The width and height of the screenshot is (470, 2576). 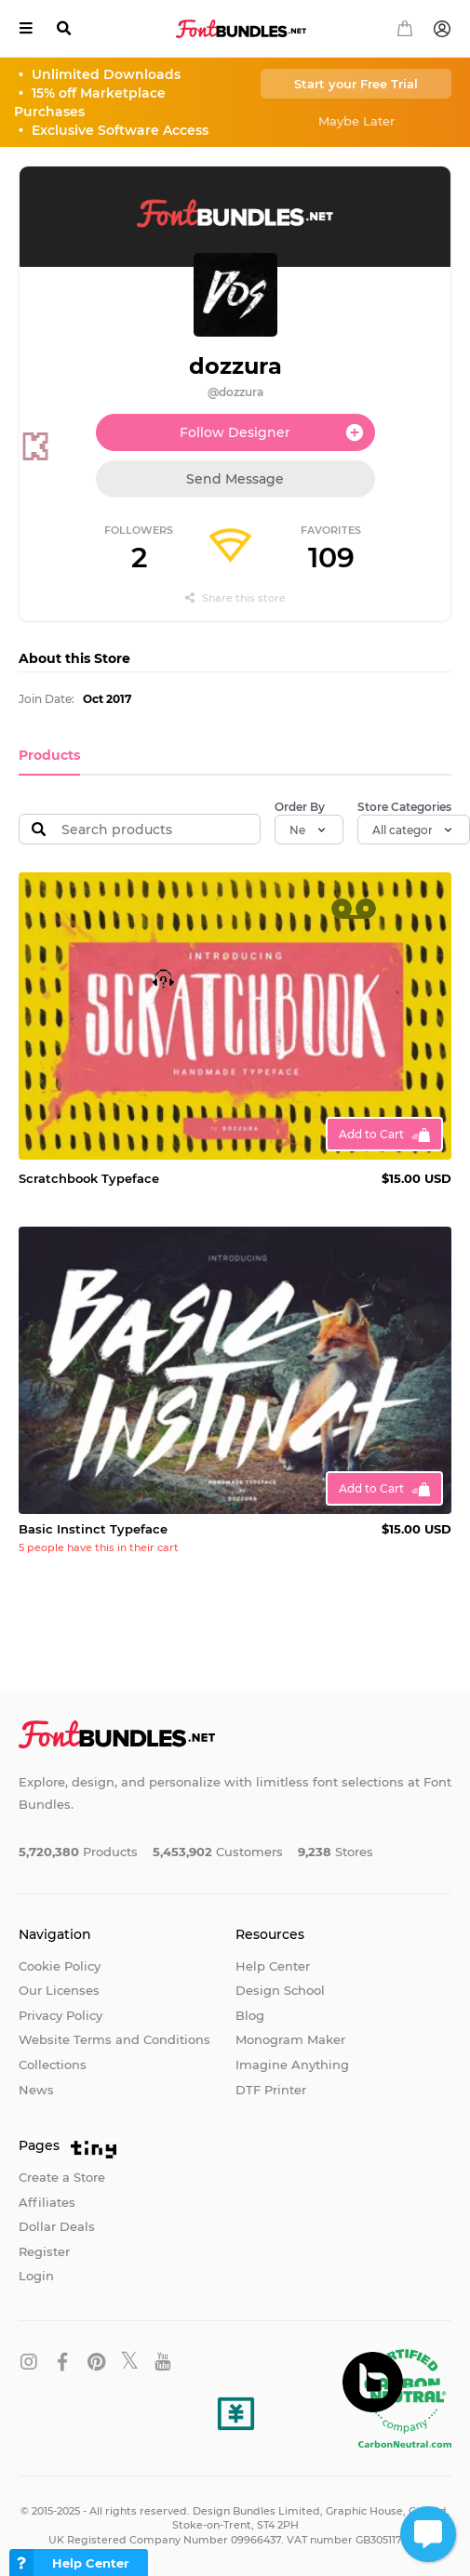 What do you see at coordinates (354, 910) in the screenshot?
I see `access voicemail messages` at bounding box center [354, 910].